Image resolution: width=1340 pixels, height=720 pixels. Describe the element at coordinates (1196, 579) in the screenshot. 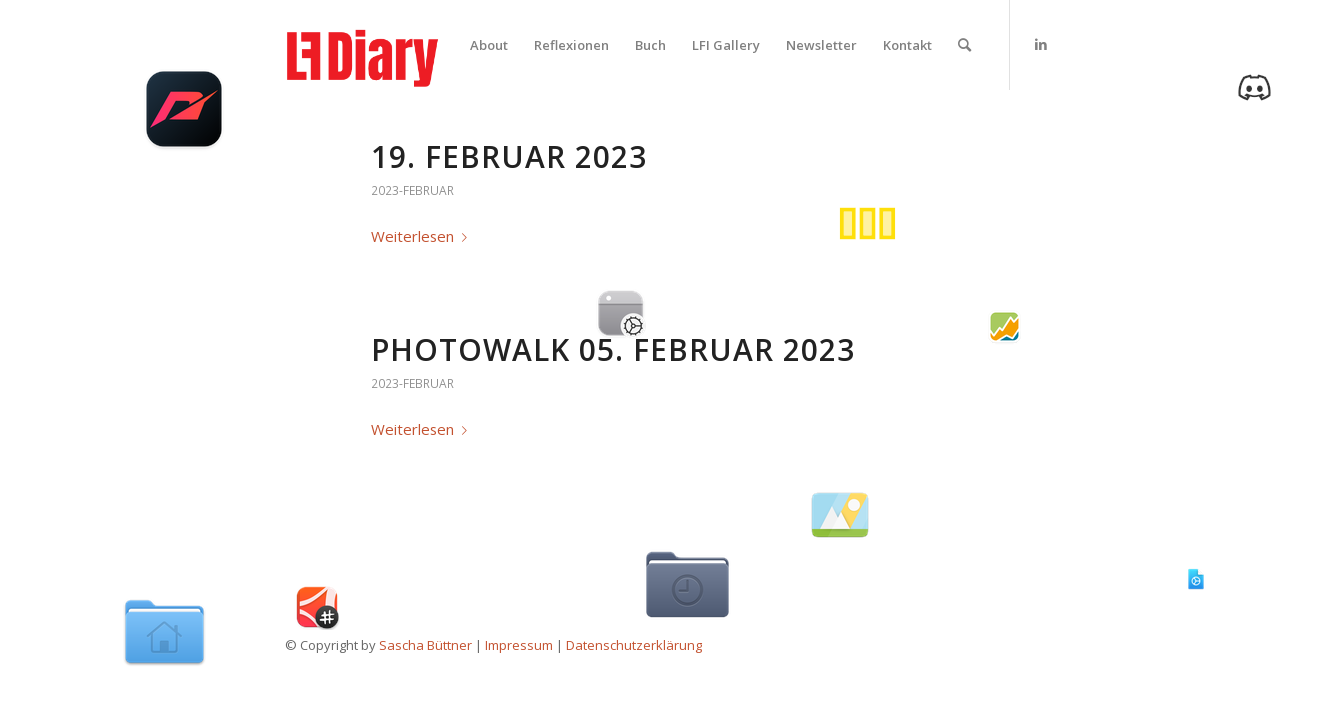

I see `an AppImage application package file` at that location.